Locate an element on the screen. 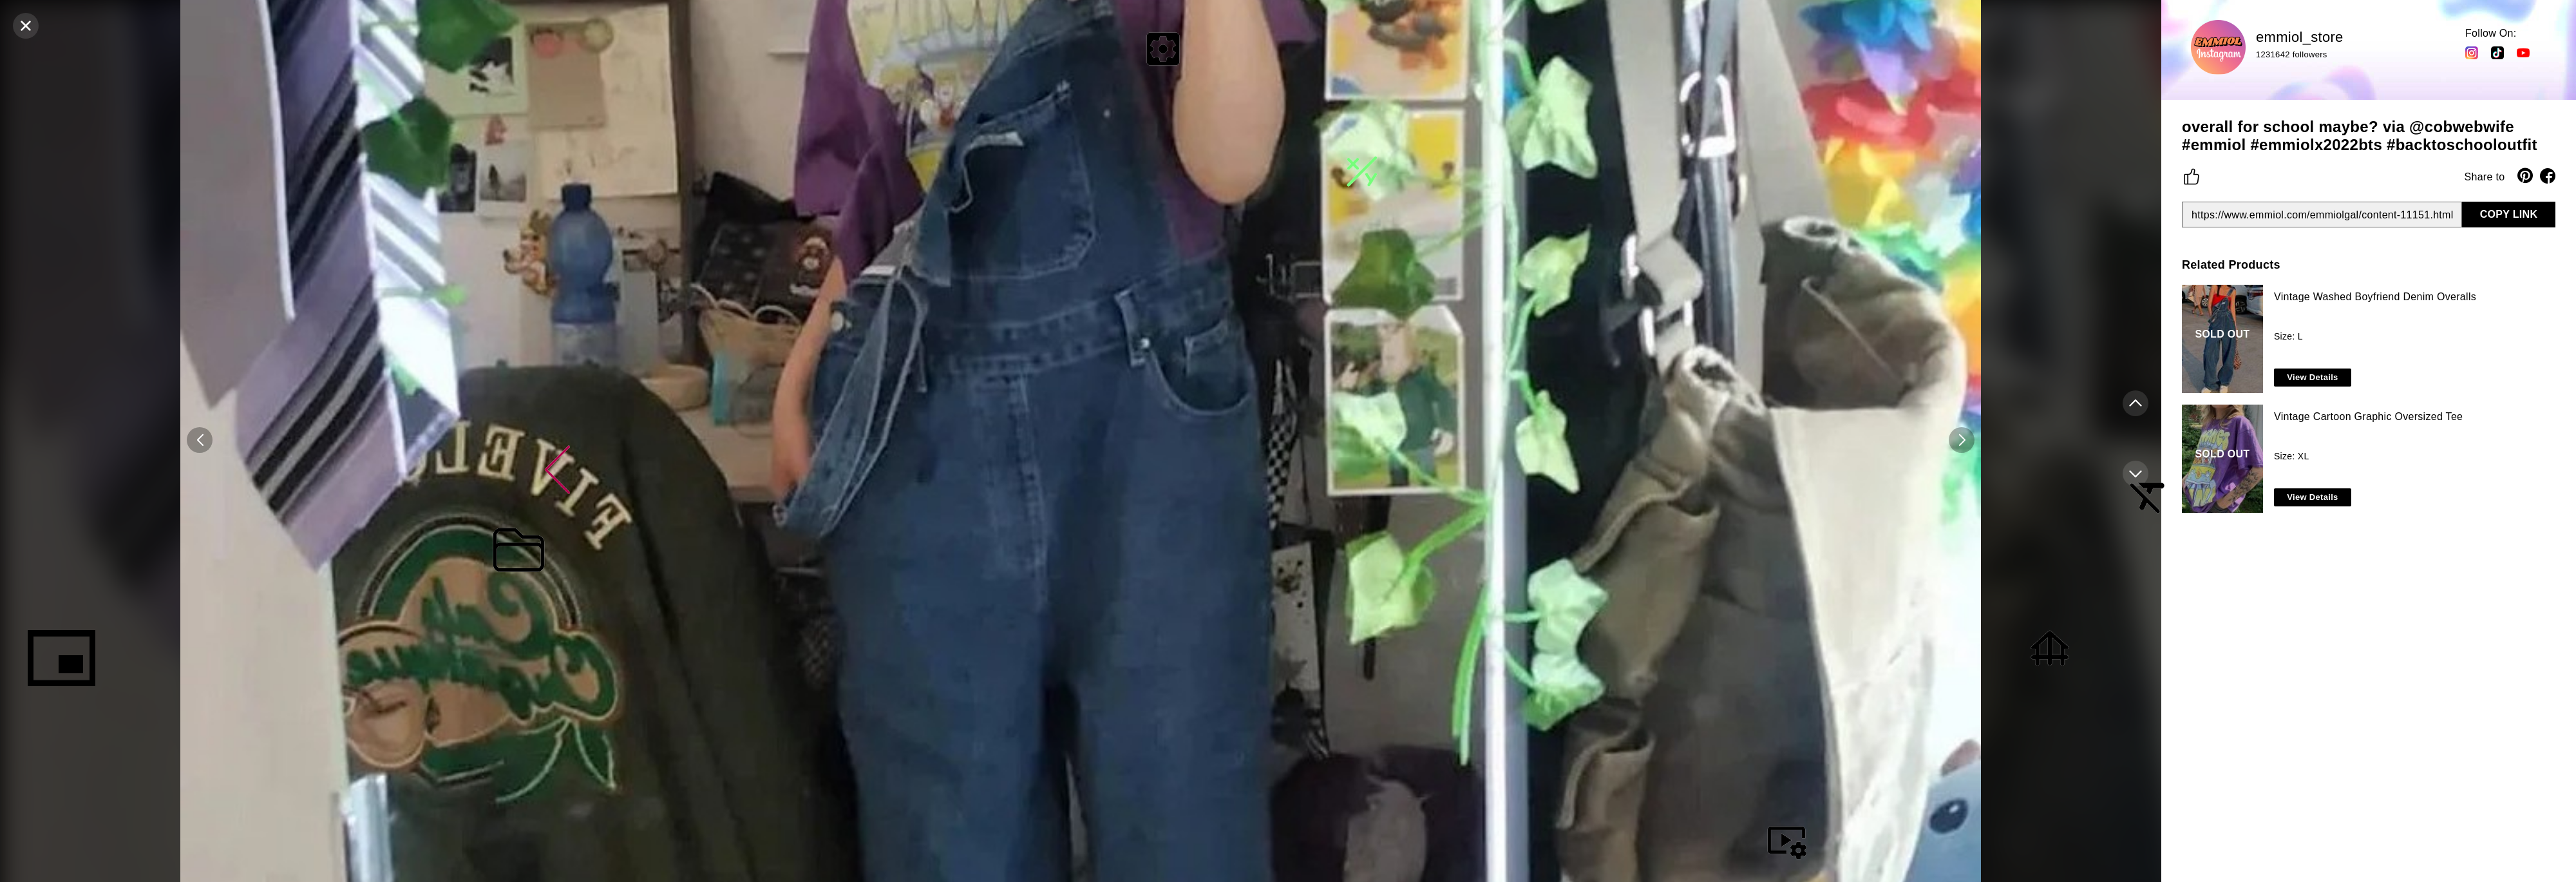 The height and width of the screenshot is (882, 2576). access application settings is located at coordinates (1163, 49).